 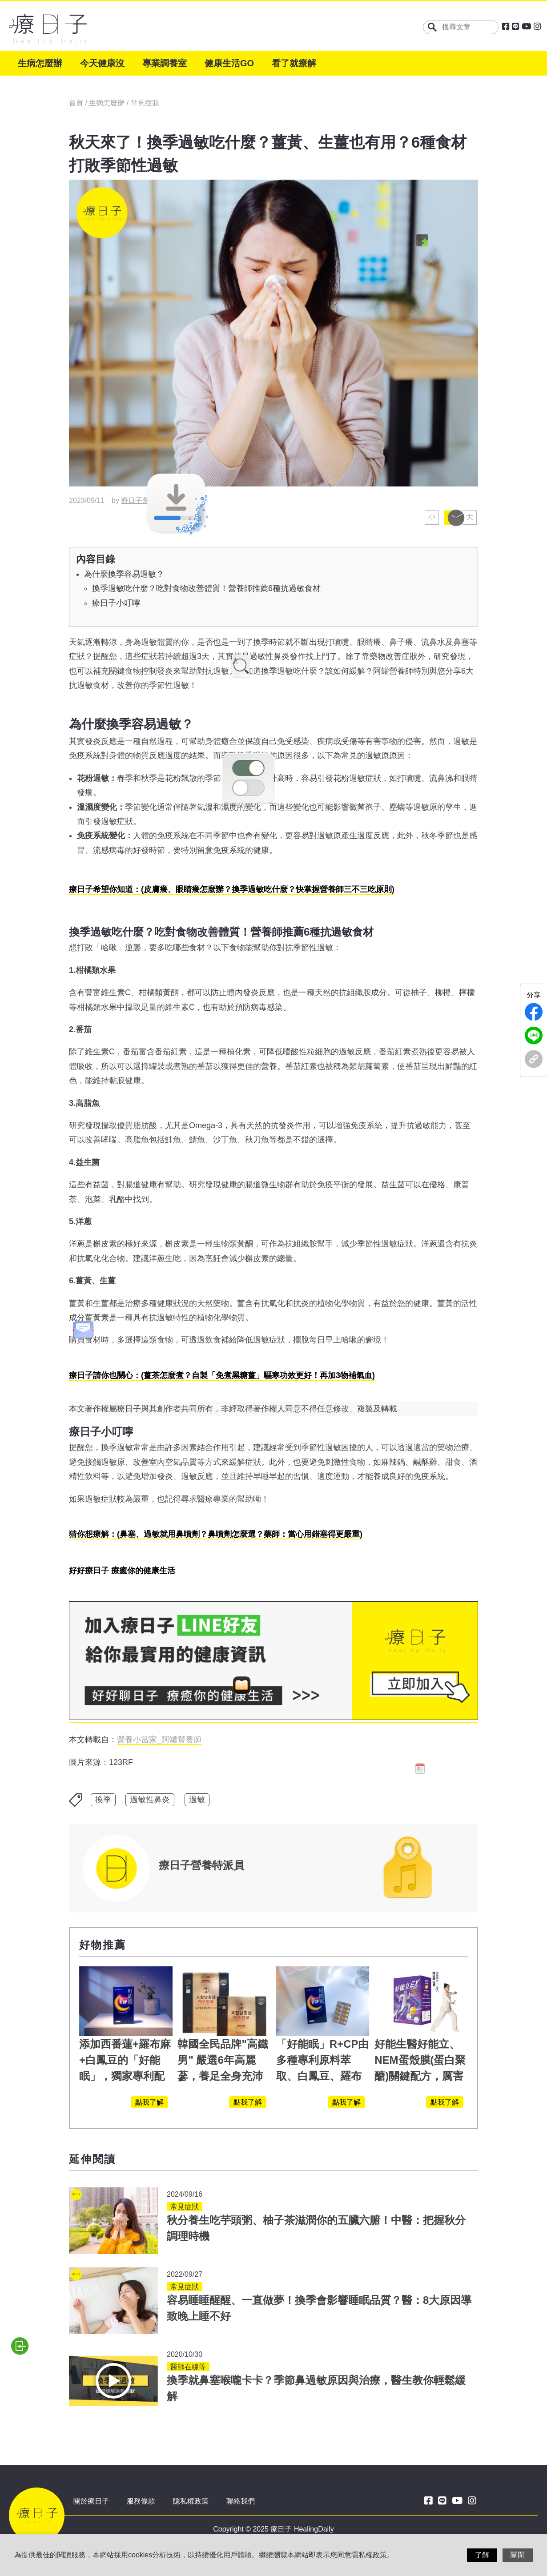 I want to click on open varia download manager, so click(x=176, y=502).